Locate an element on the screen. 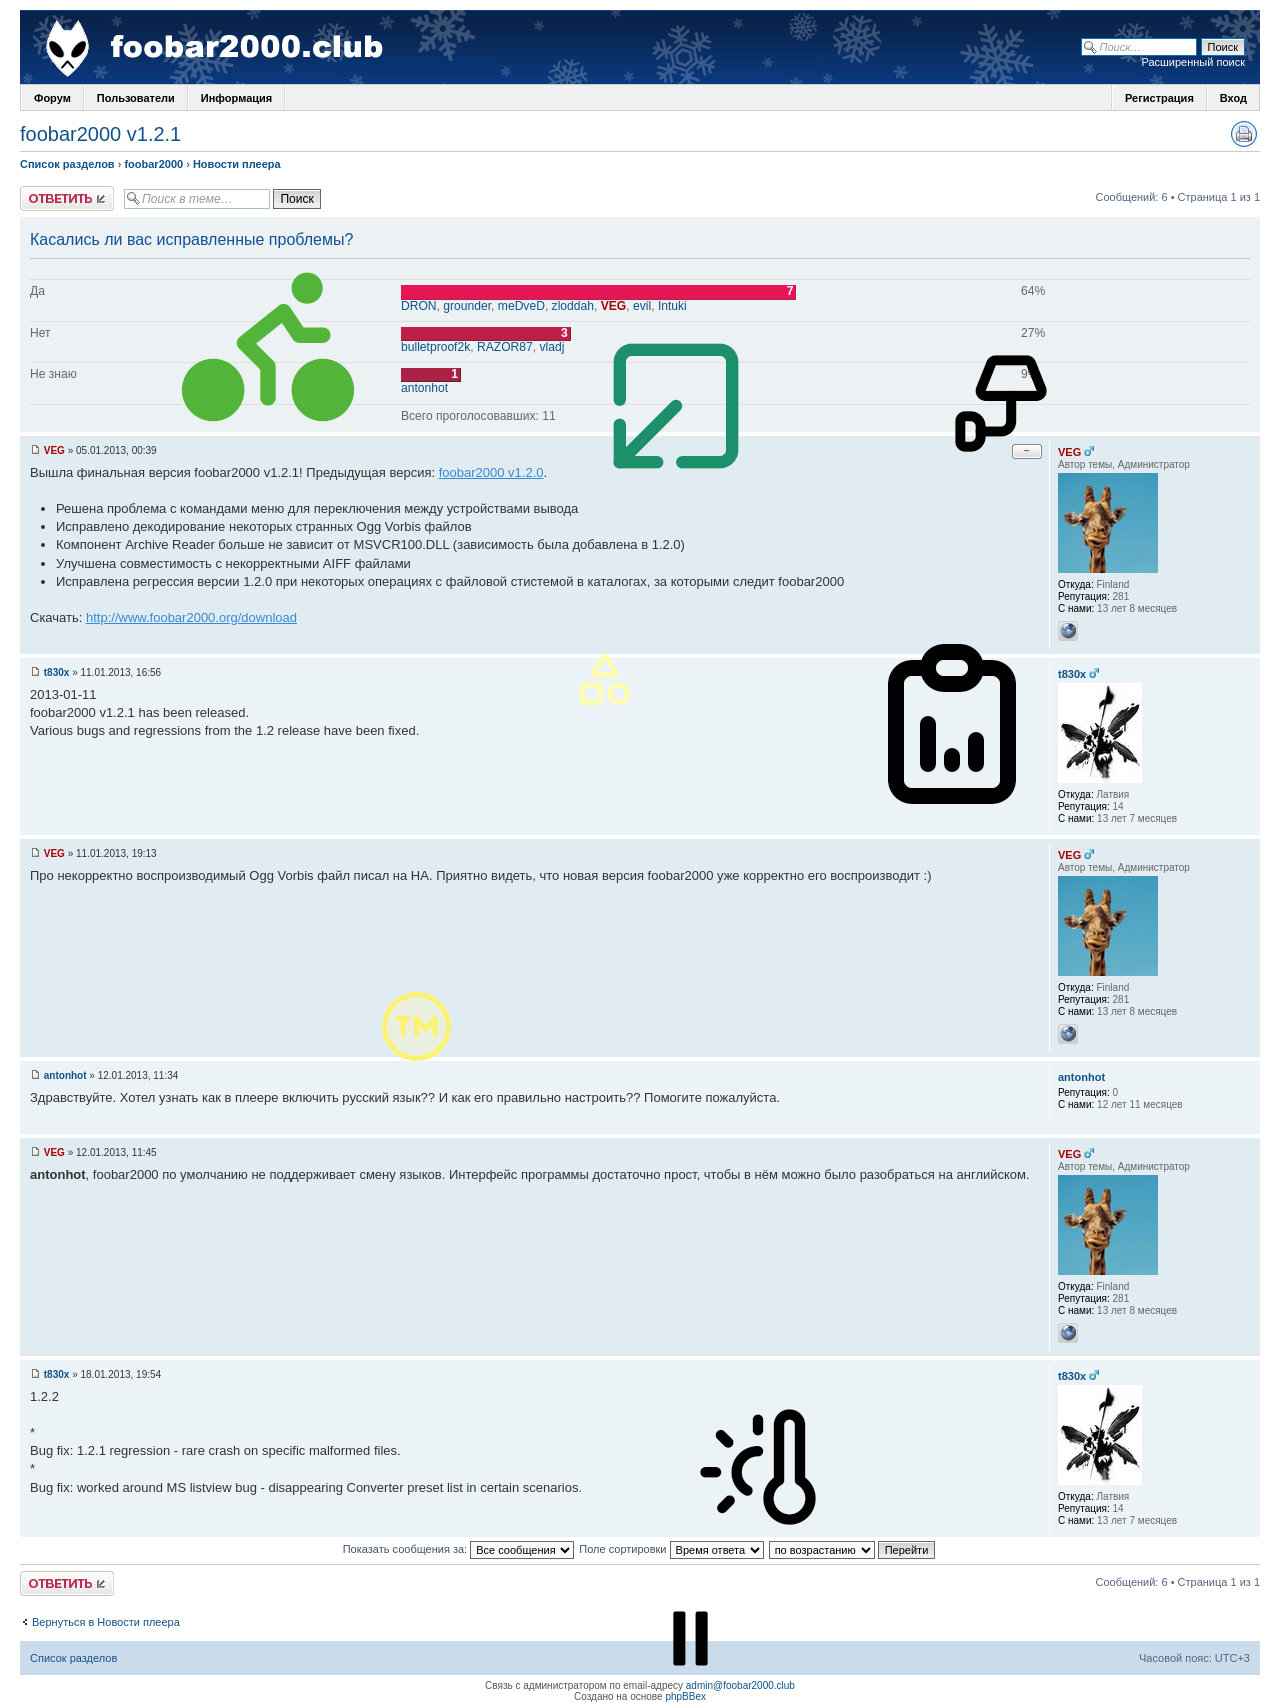 This screenshot has width=1280, height=1707. select a wall-mounted light fixture is located at coordinates (1001, 401).